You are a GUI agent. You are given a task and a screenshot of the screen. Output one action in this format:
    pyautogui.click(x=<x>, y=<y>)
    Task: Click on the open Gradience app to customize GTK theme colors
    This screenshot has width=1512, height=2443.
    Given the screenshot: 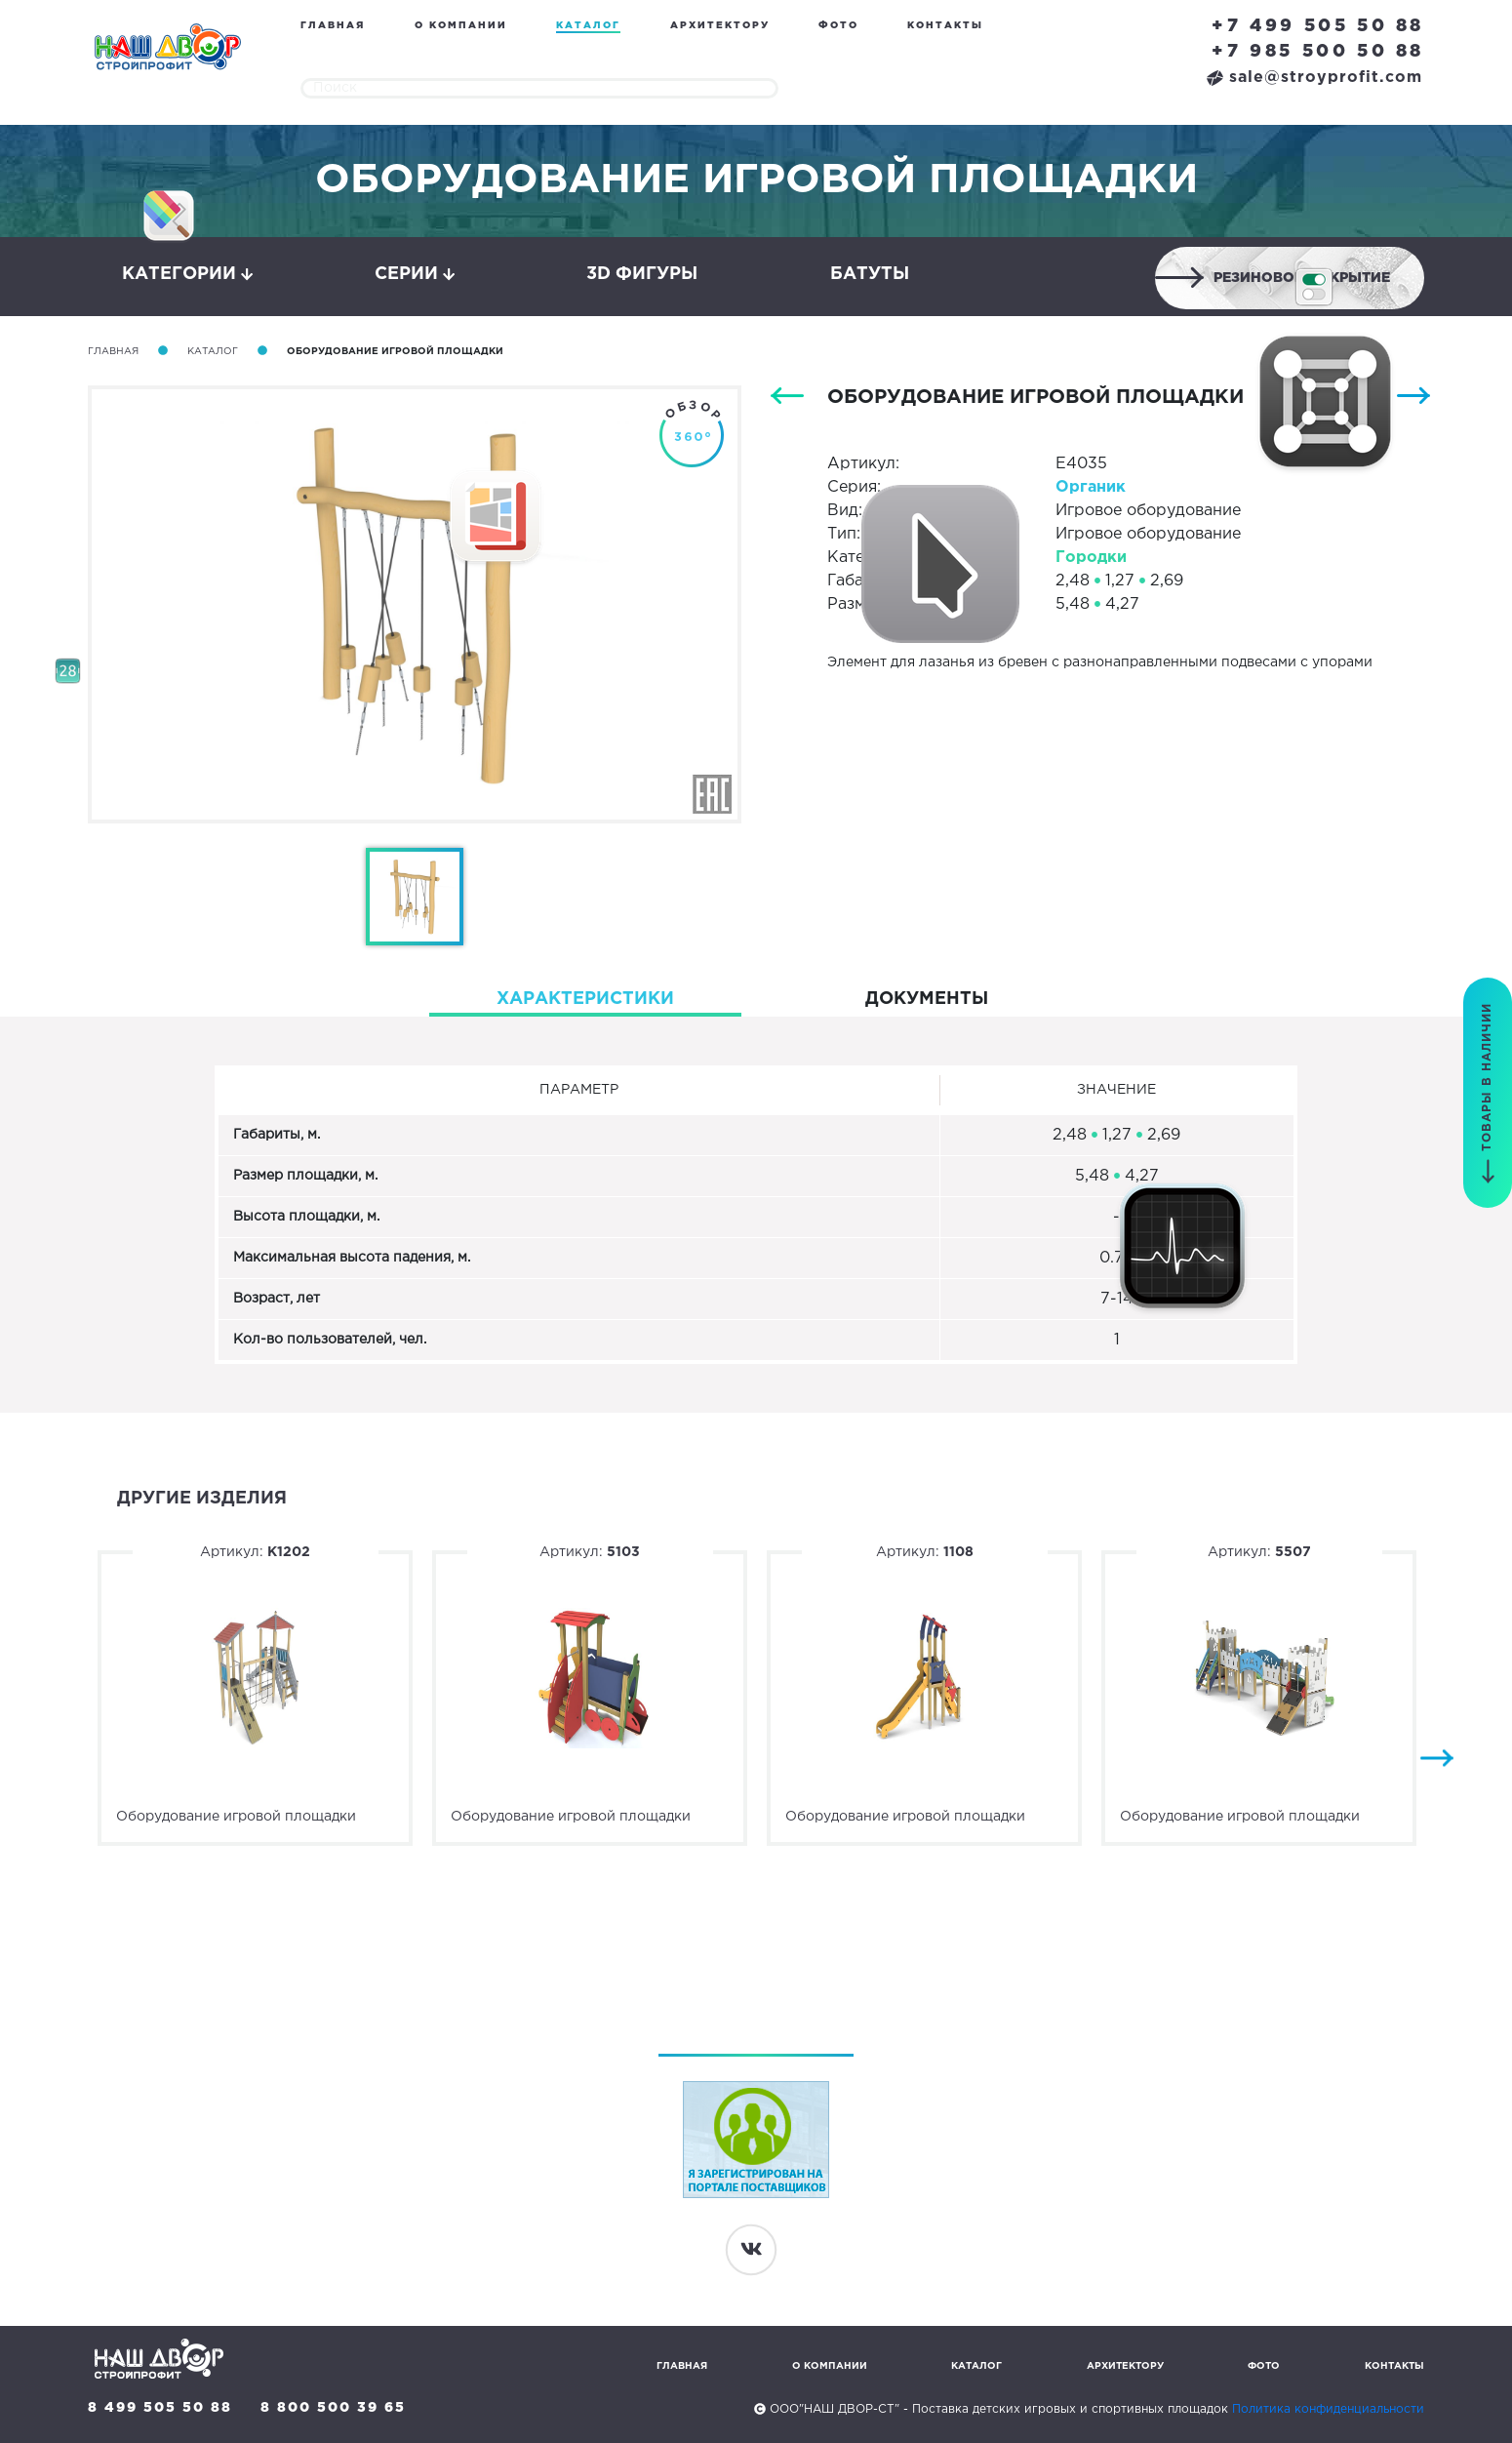 What is the action you would take?
    pyautogui.click(x=169, y=216)
    